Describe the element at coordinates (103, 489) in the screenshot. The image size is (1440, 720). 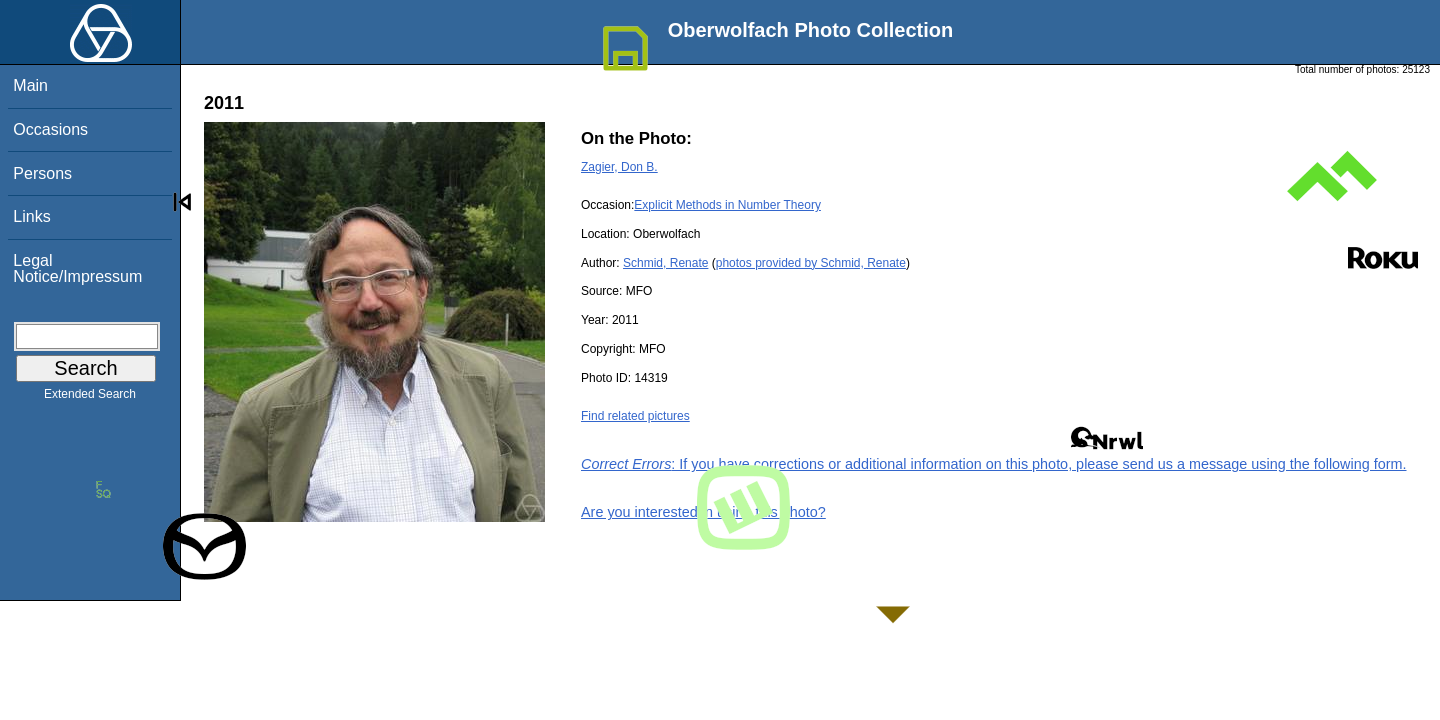
I see `open foursquare app` at that location.